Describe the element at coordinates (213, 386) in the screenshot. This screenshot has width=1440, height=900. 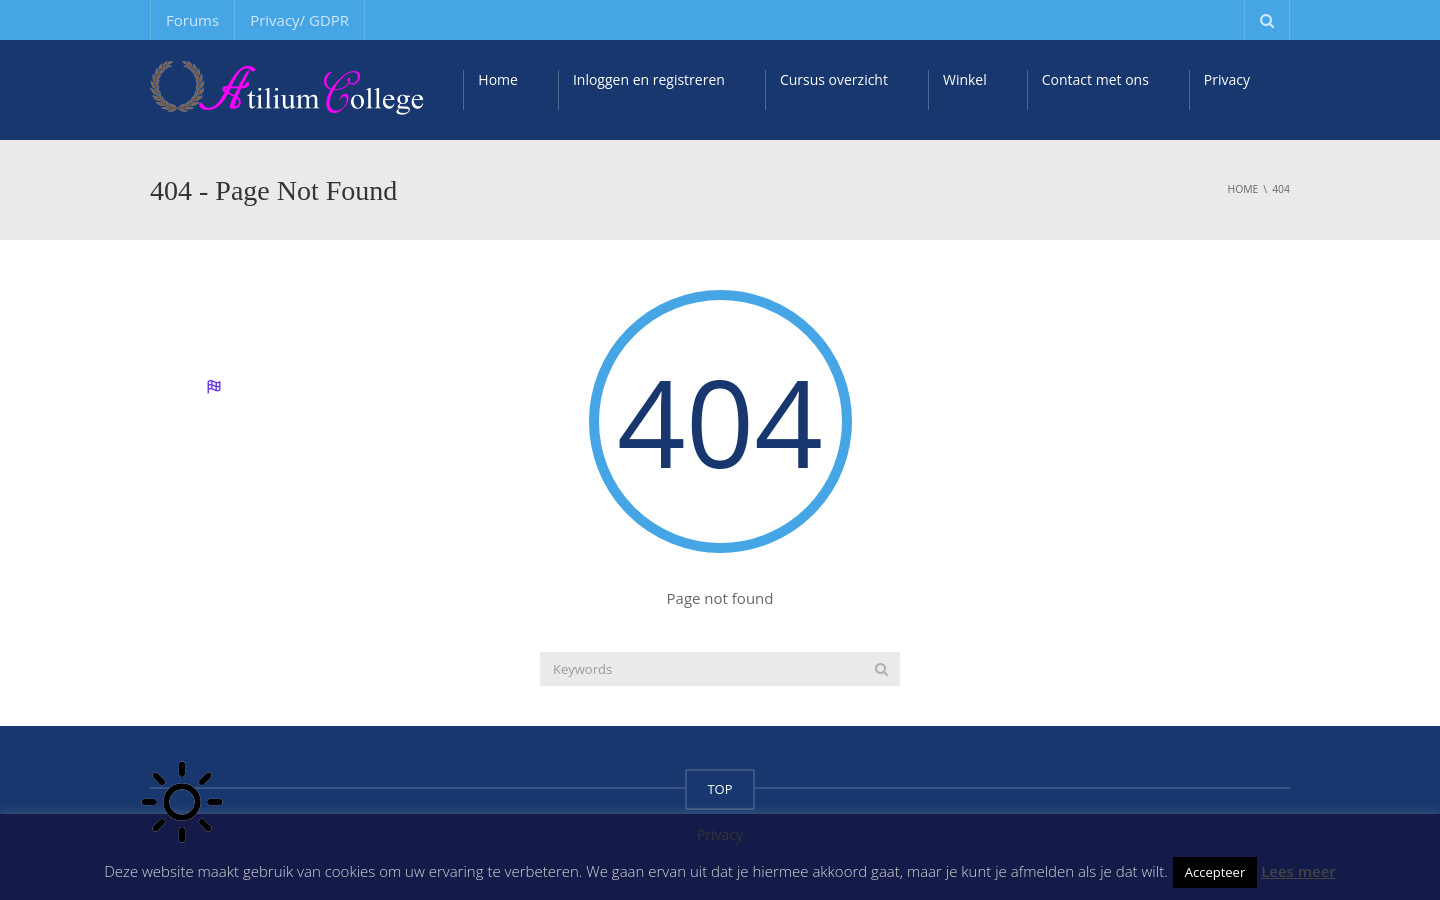
I see `indicates a finish line or goal completion` at that location.